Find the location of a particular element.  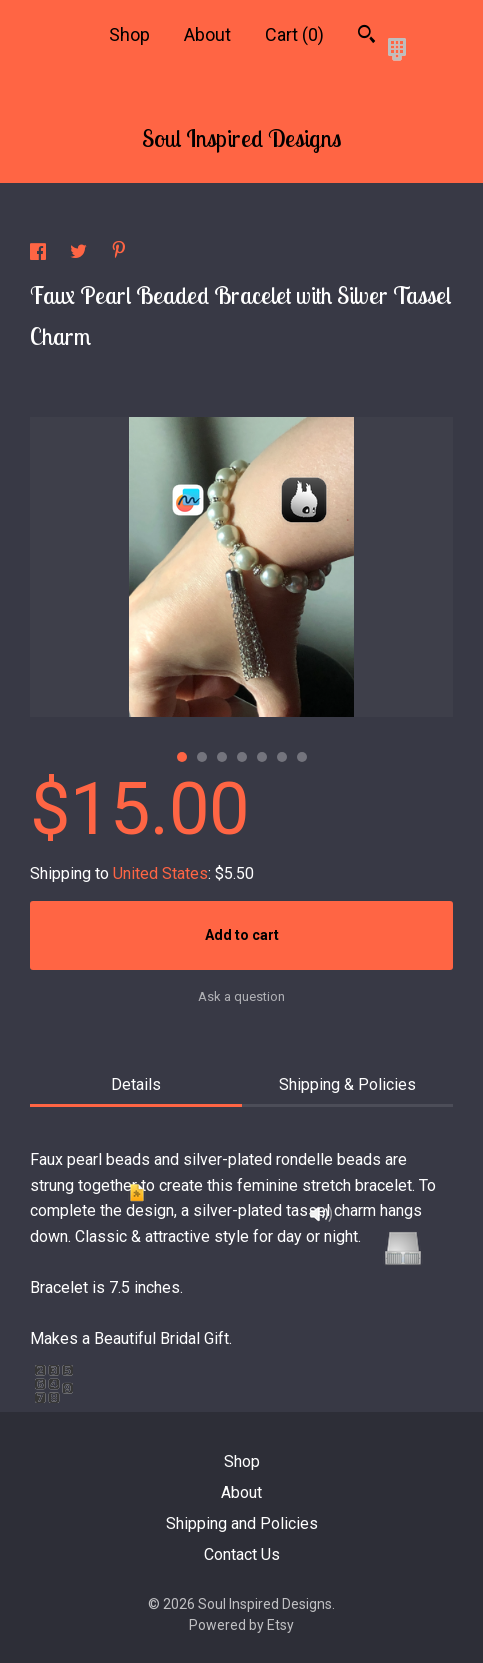

launch the badland game app is located at coordinates (304, 500).